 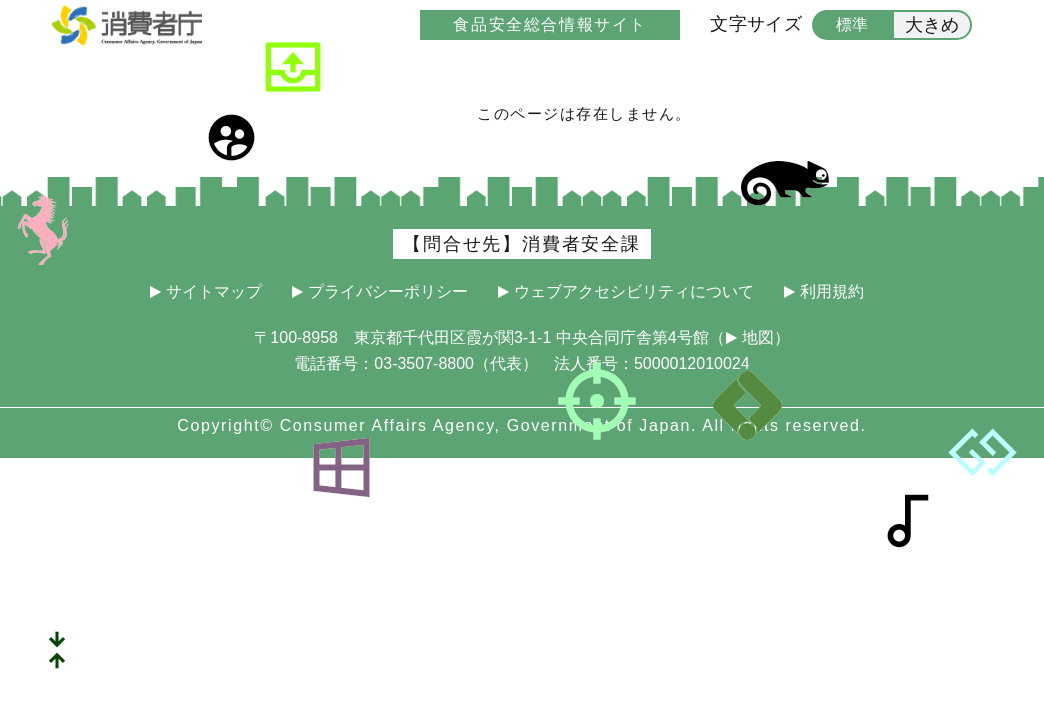 What do you see at coordinates (747, 405) in the screenshot?
I see `google tag manager logo` at bounding box center [747, 405].